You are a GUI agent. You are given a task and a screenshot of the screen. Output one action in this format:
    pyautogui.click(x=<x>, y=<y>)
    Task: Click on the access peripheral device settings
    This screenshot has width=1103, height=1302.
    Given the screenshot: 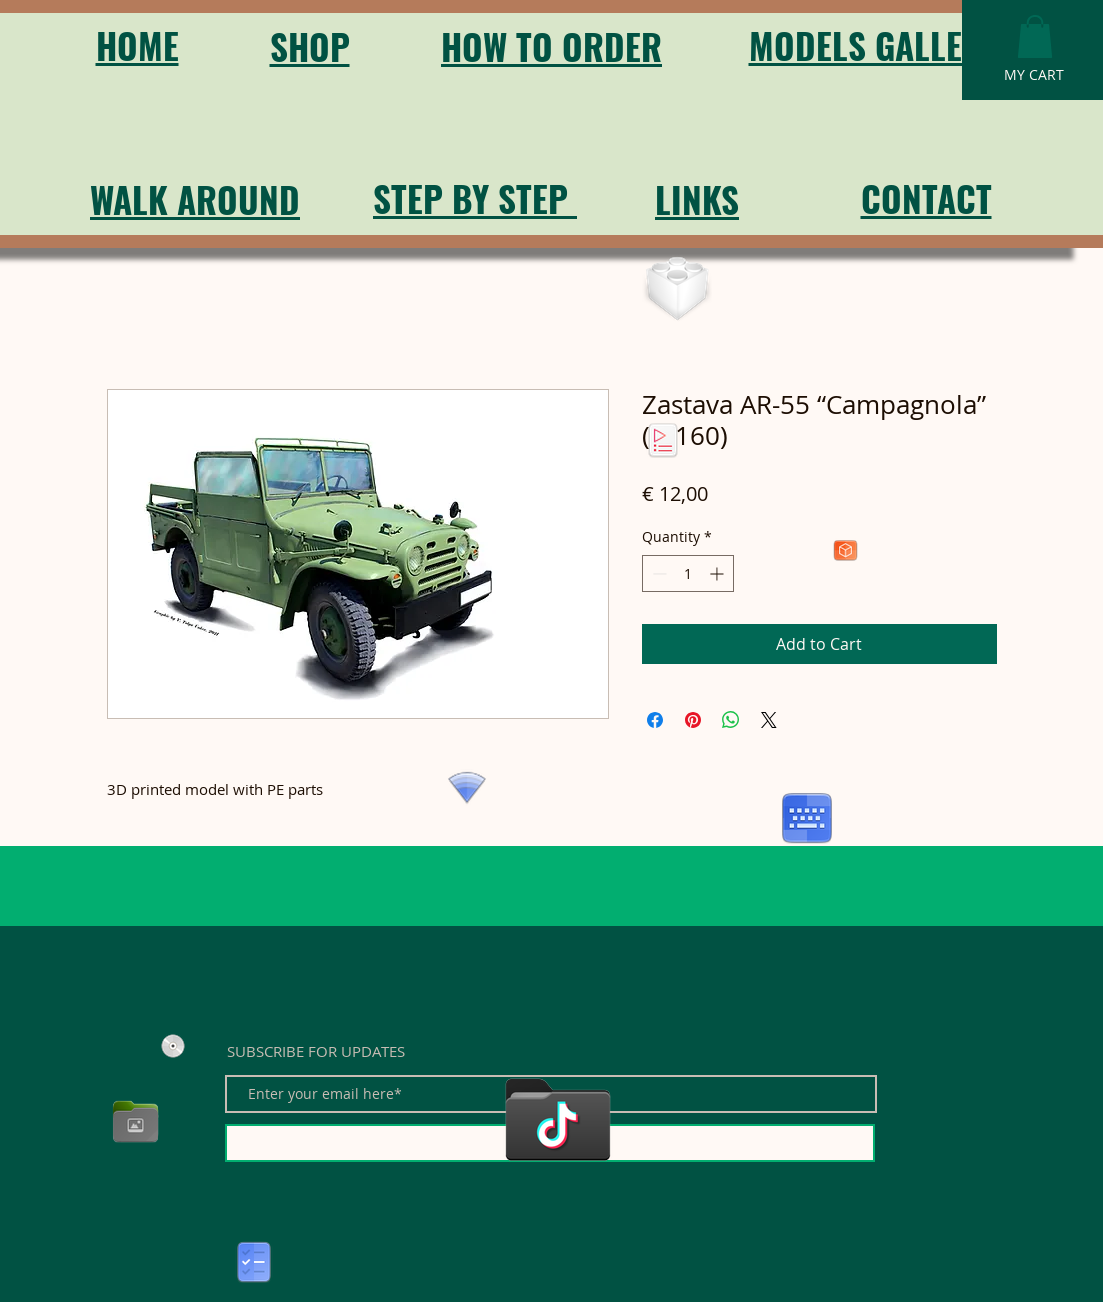 What is the action you would take?
    pyautogui.click(x=807, y=818)
    